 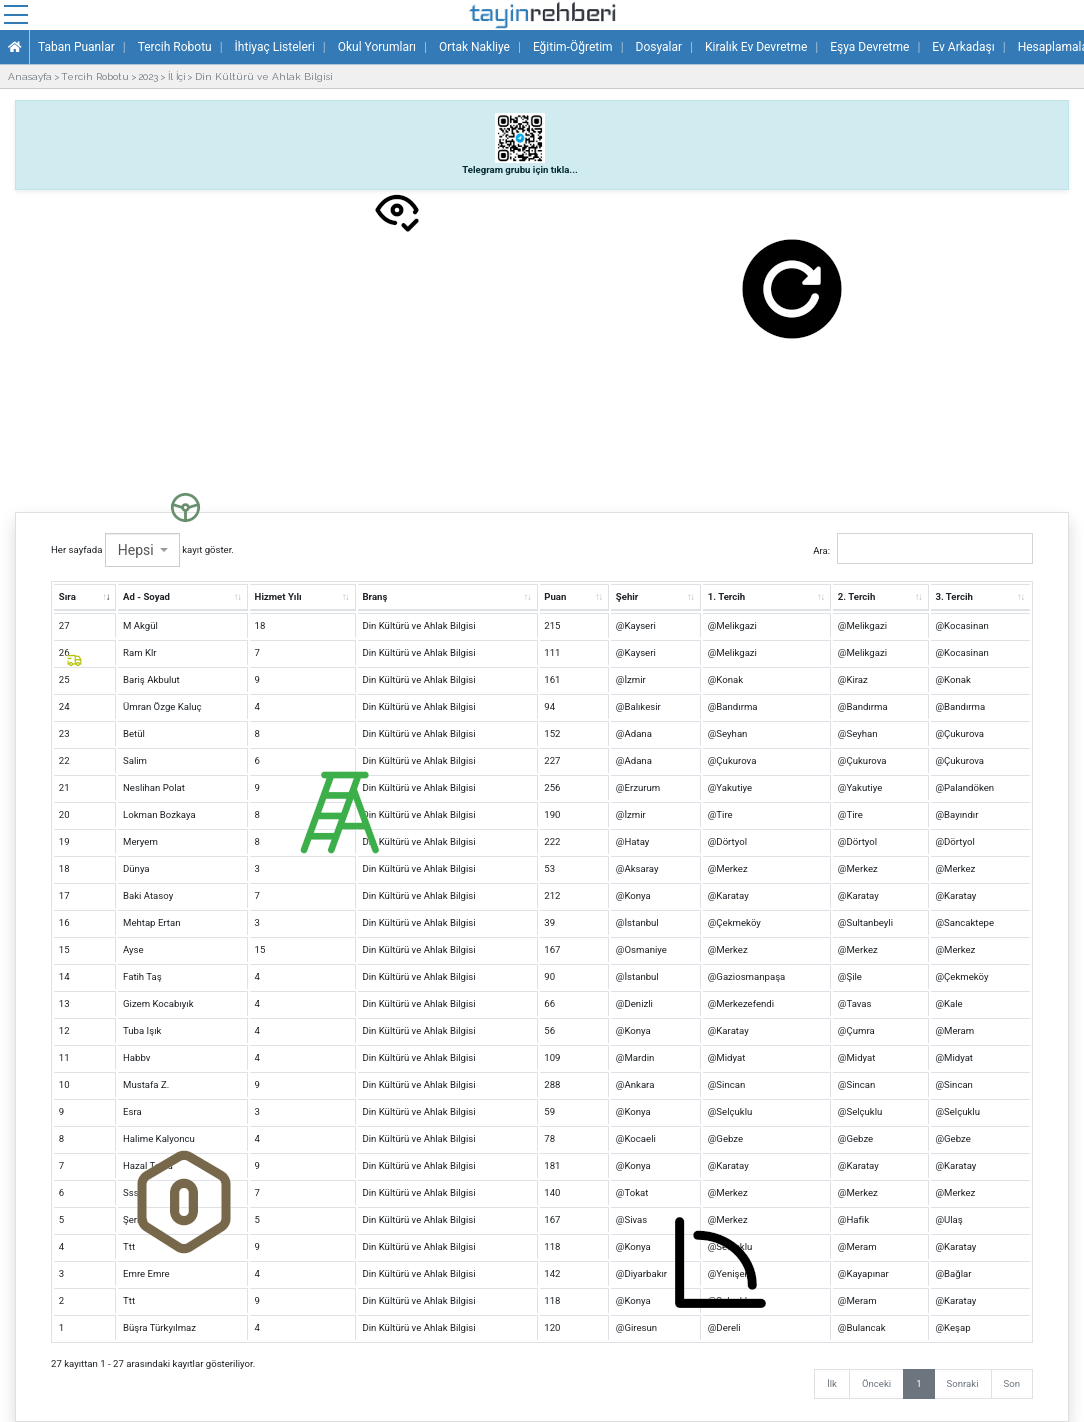 I want to click on view production possibility frontier chart, so click(x=720, y=1262).